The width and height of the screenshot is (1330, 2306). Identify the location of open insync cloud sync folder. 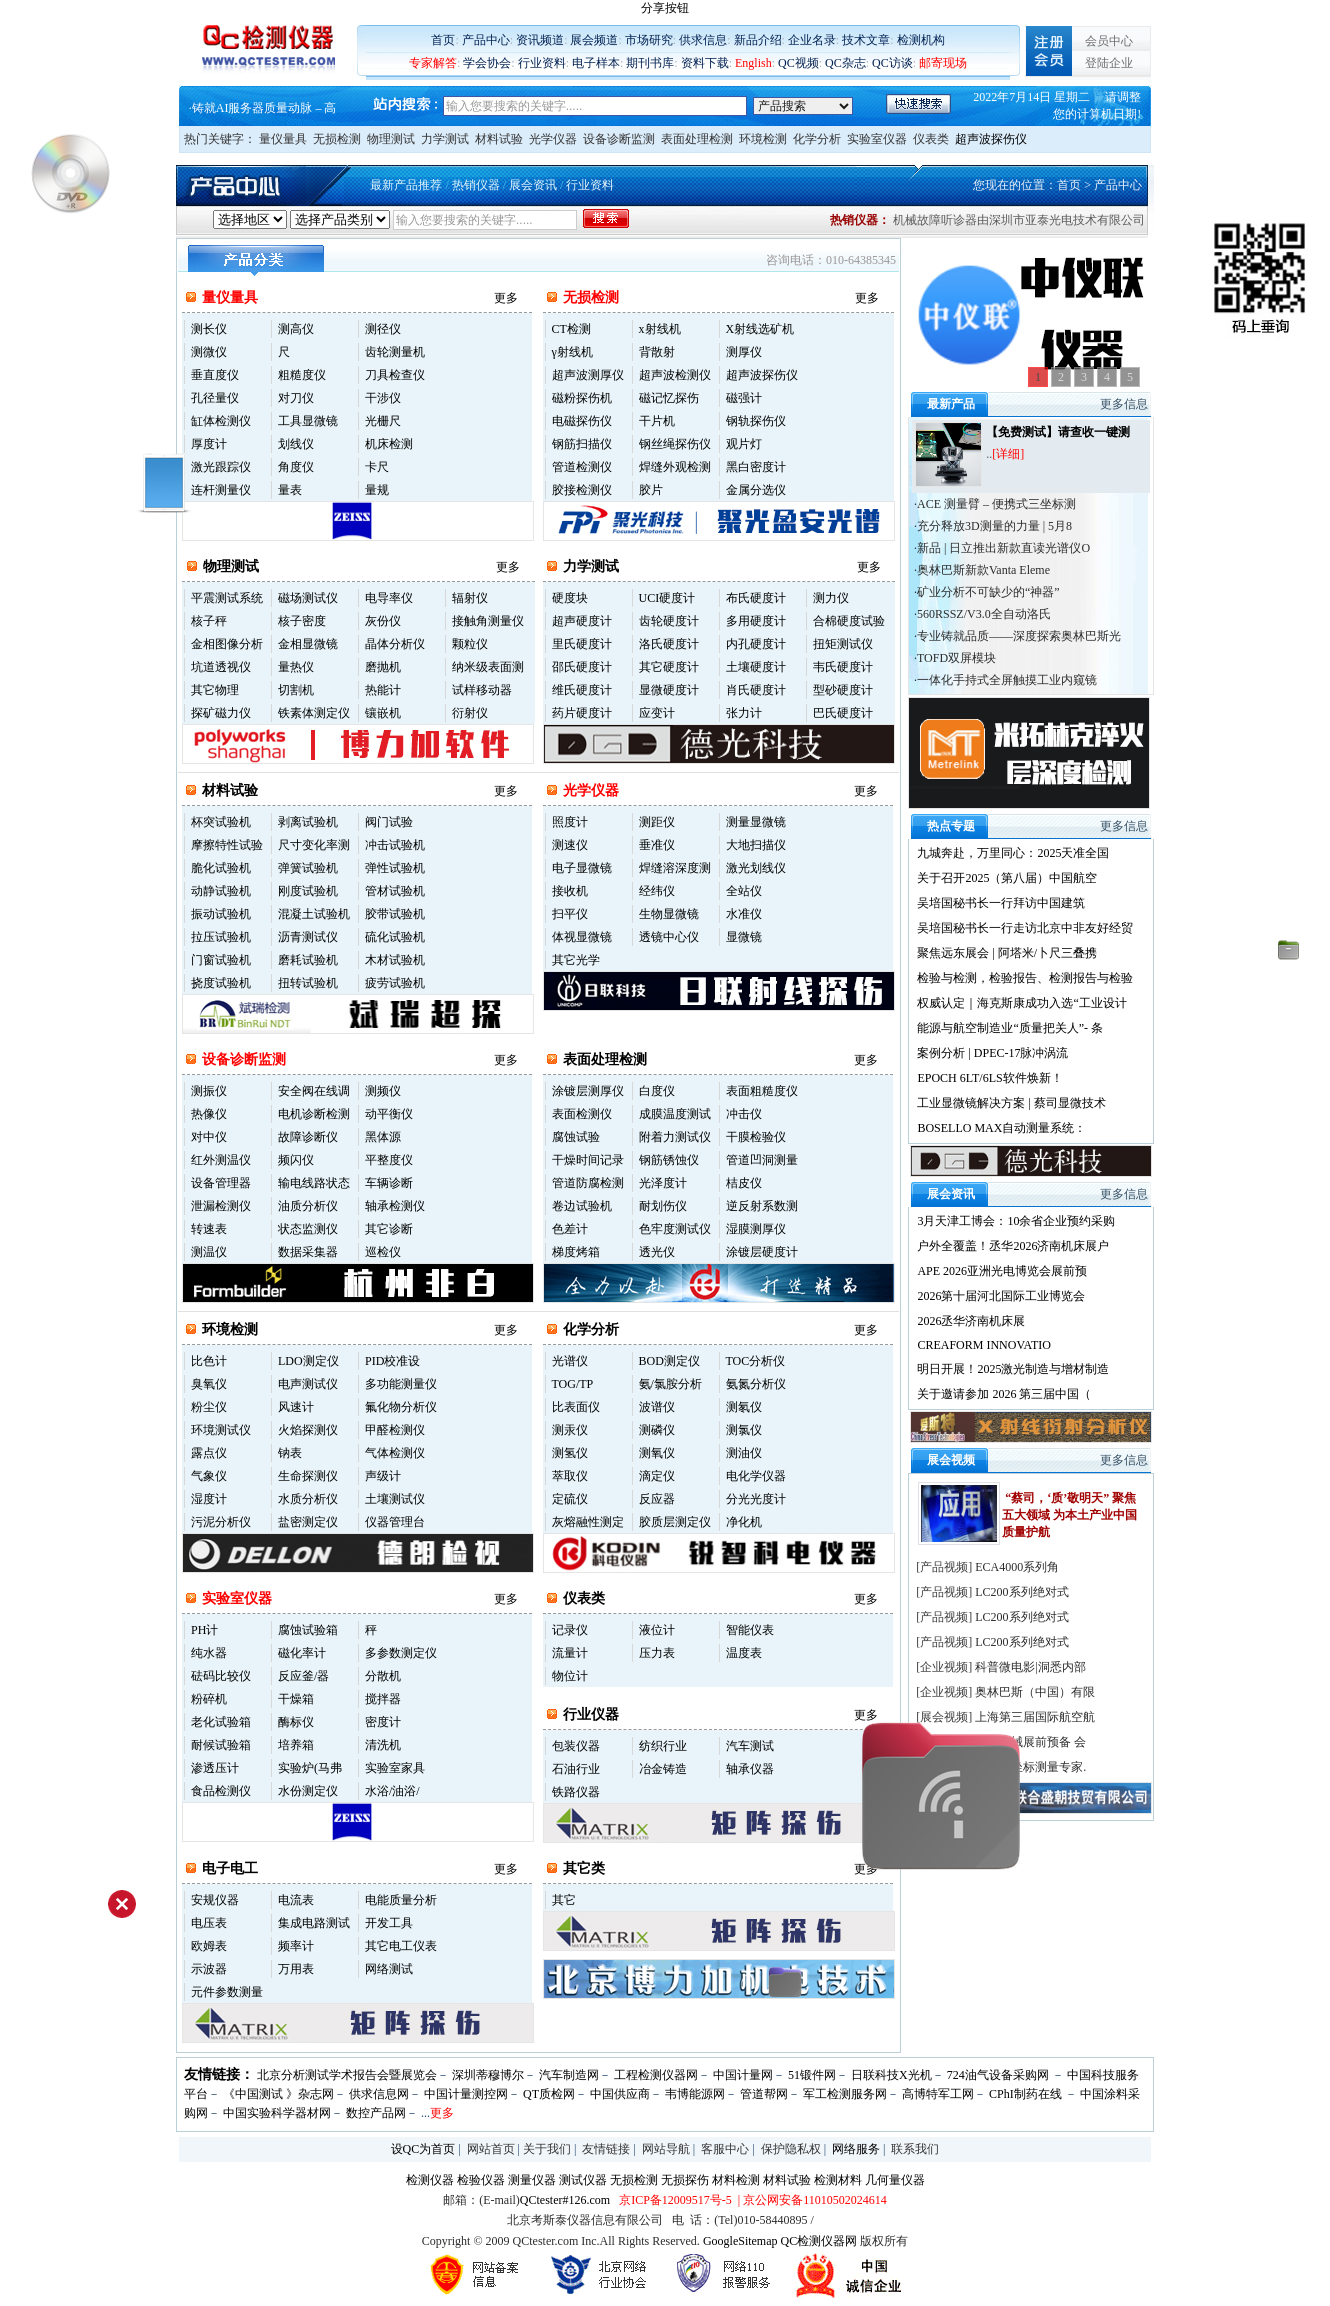
(941, 1796).